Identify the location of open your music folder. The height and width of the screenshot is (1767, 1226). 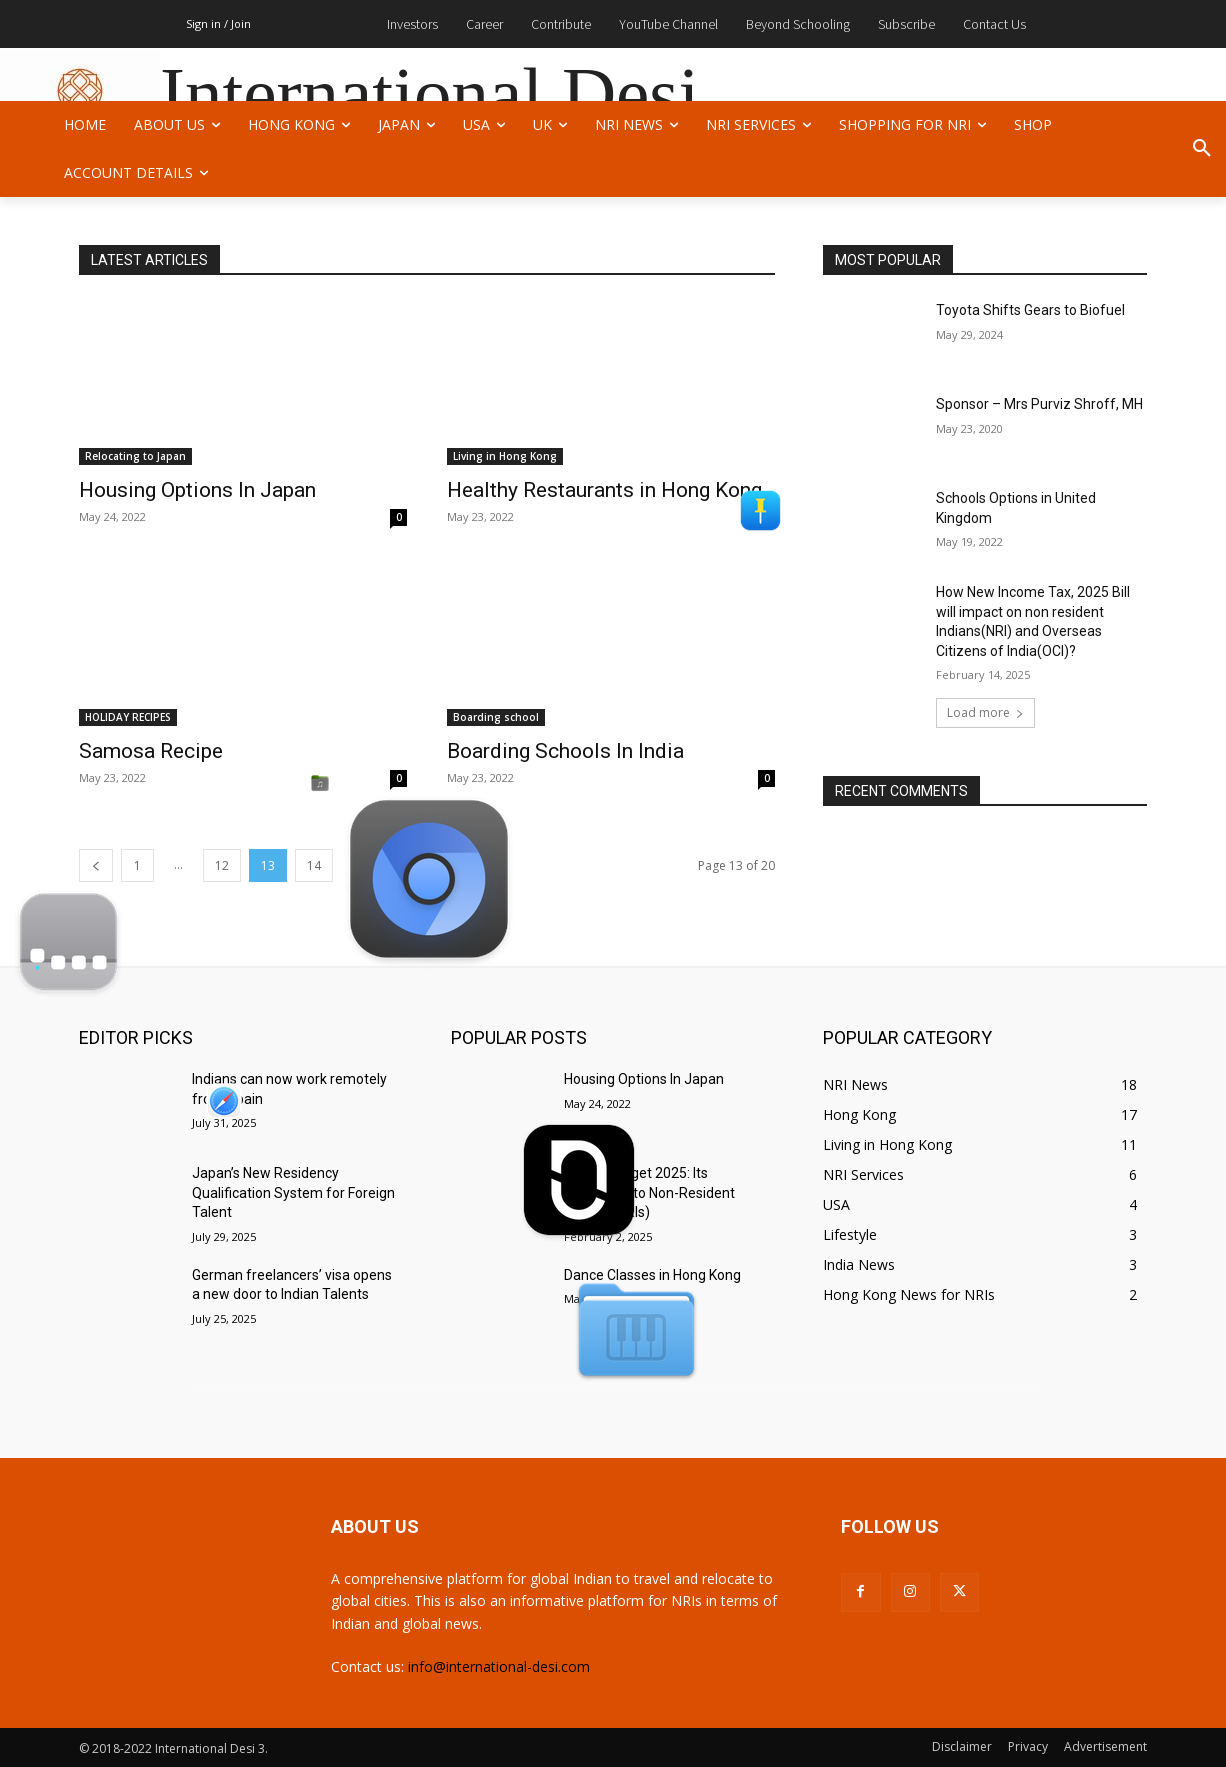
(320, 783).